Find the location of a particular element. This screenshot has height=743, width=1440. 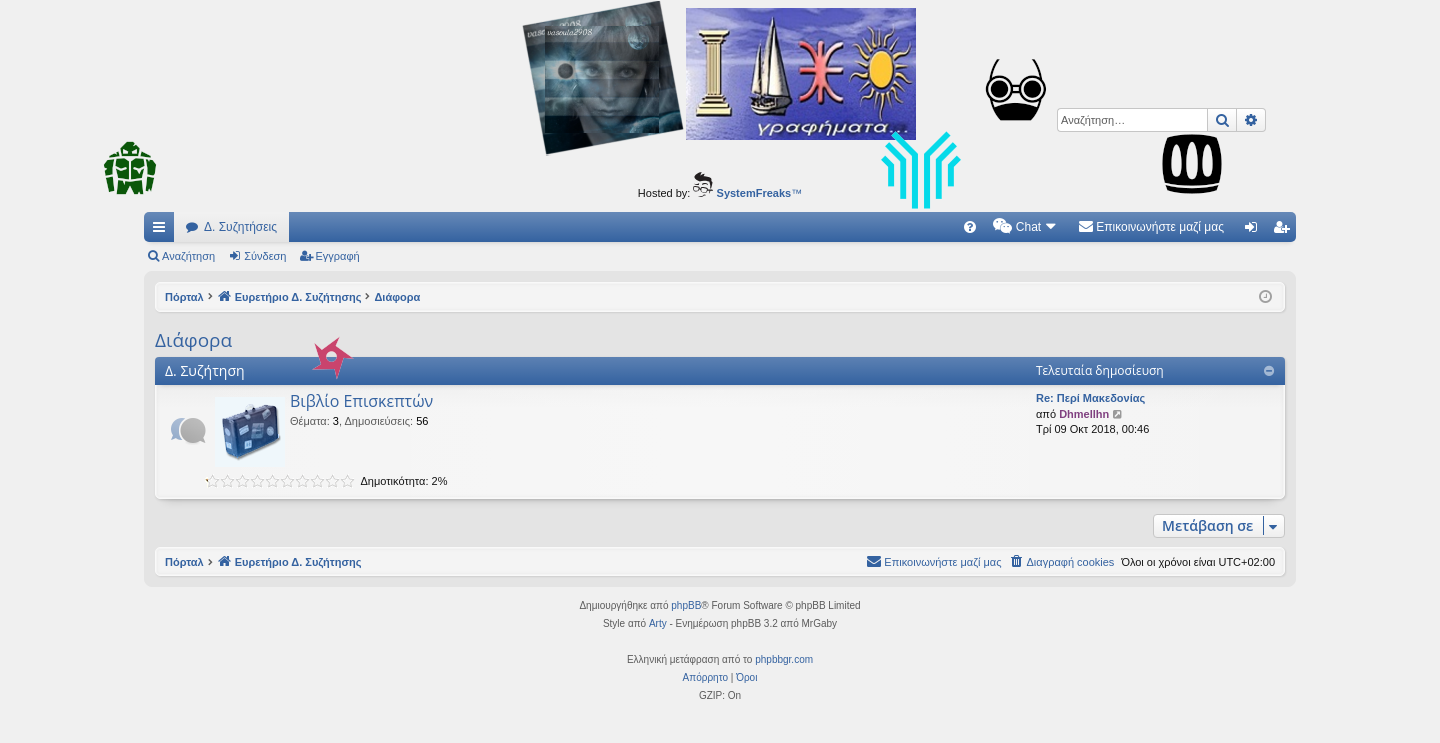

activate spin attack or special ability is located at coordinates (333, 358).